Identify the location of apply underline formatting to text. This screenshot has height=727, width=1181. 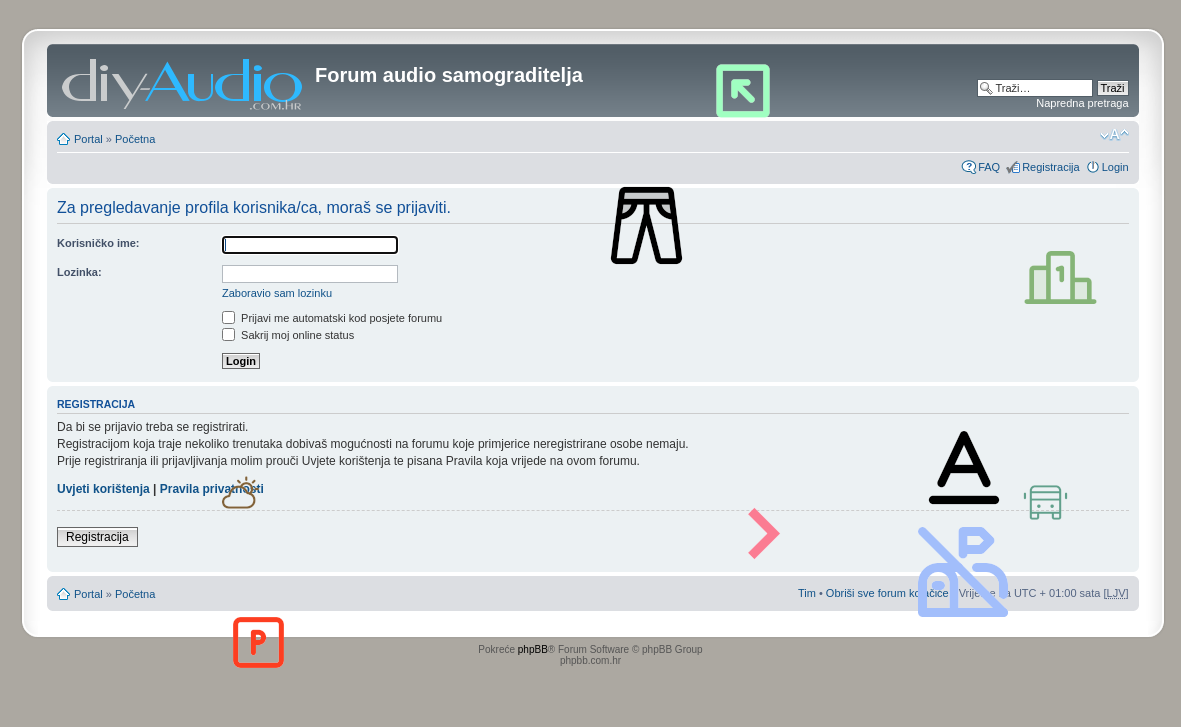
(964, 469).